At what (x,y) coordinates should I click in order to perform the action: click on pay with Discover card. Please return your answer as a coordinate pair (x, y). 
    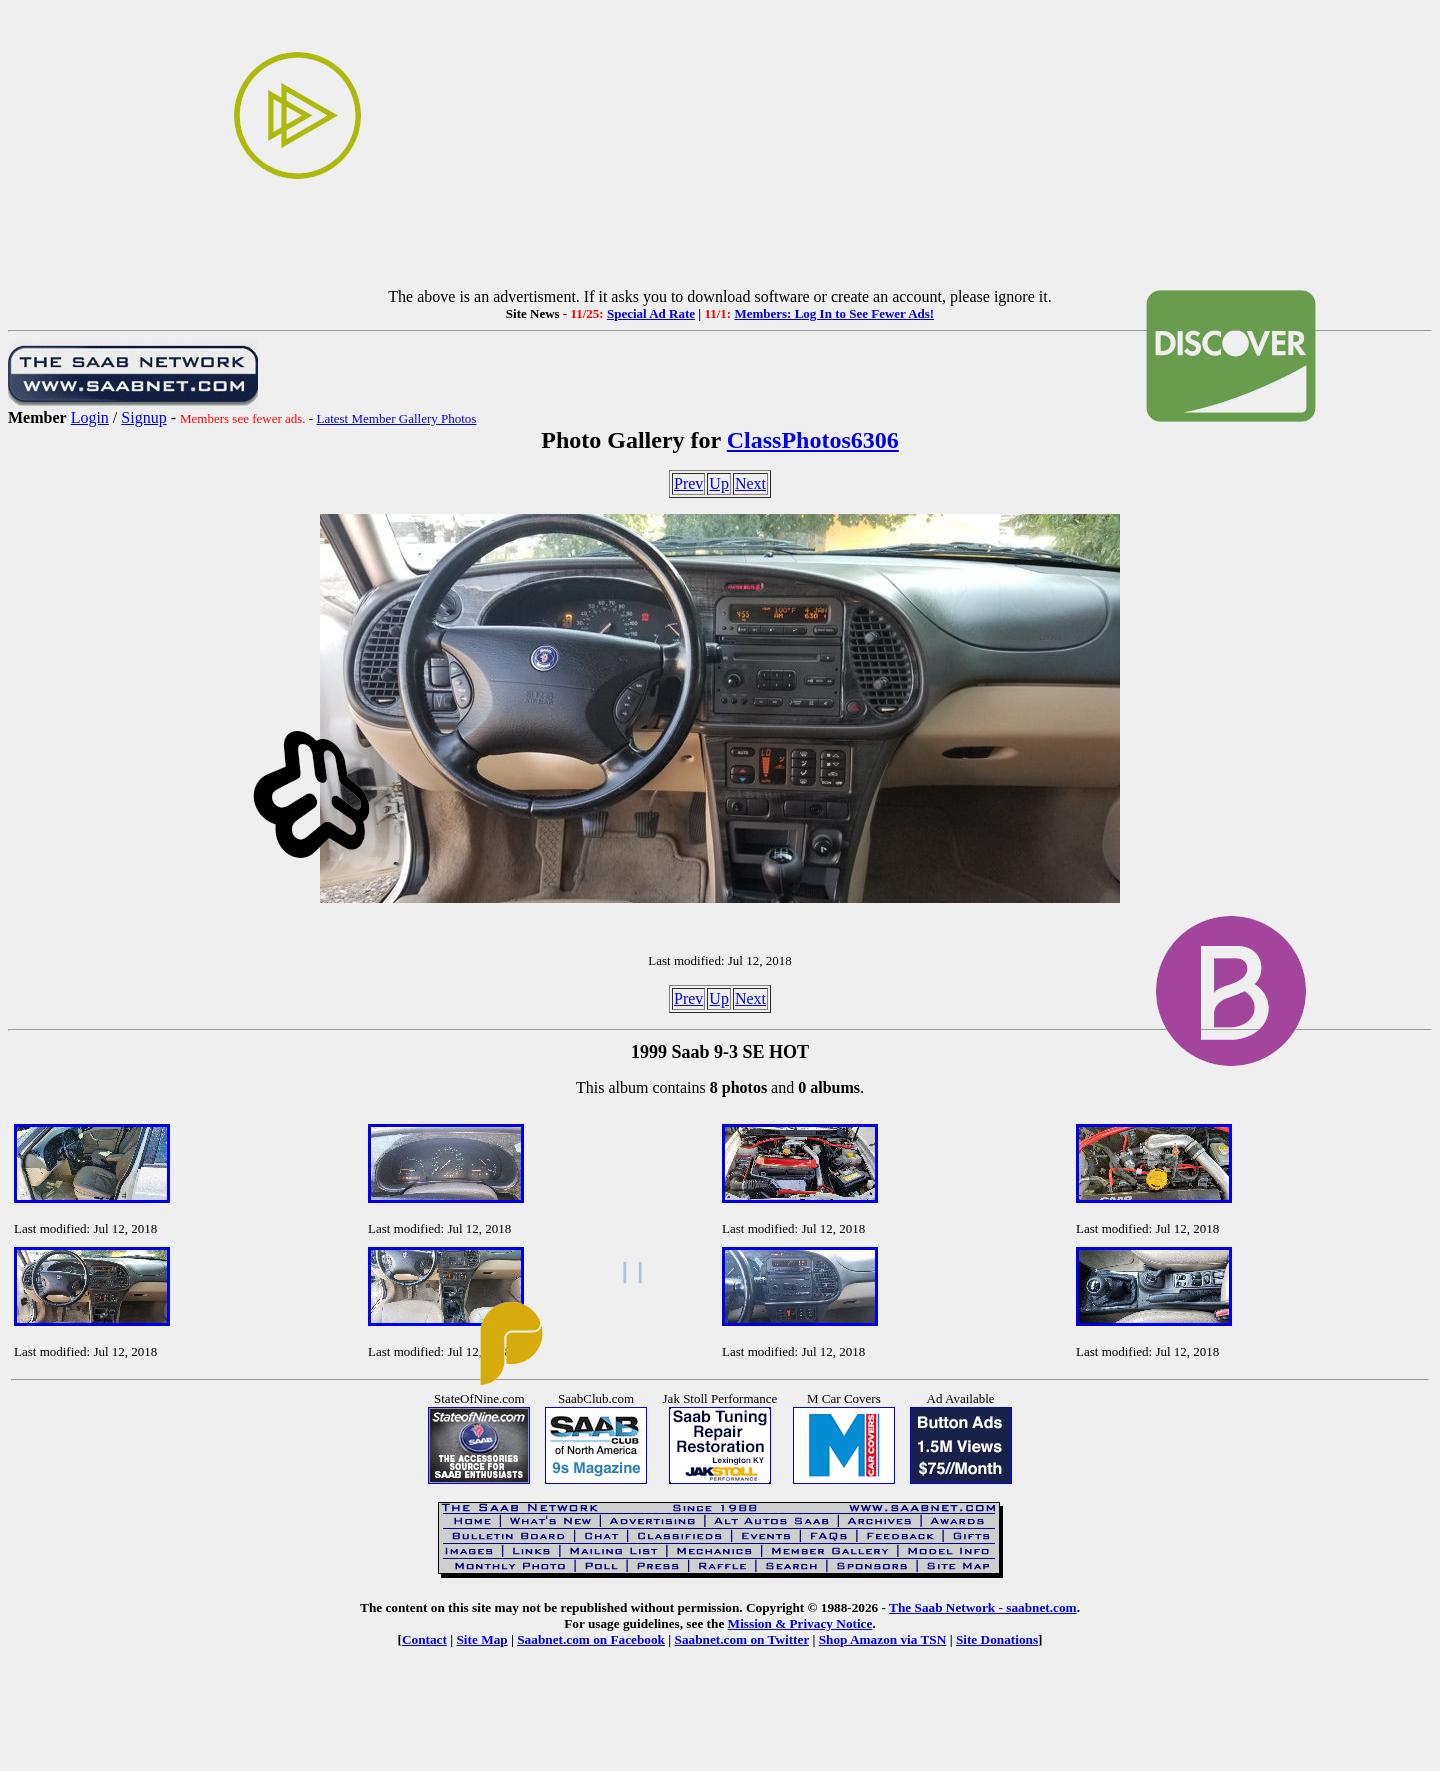
    Looking at the image, I should click on (1231, 356).